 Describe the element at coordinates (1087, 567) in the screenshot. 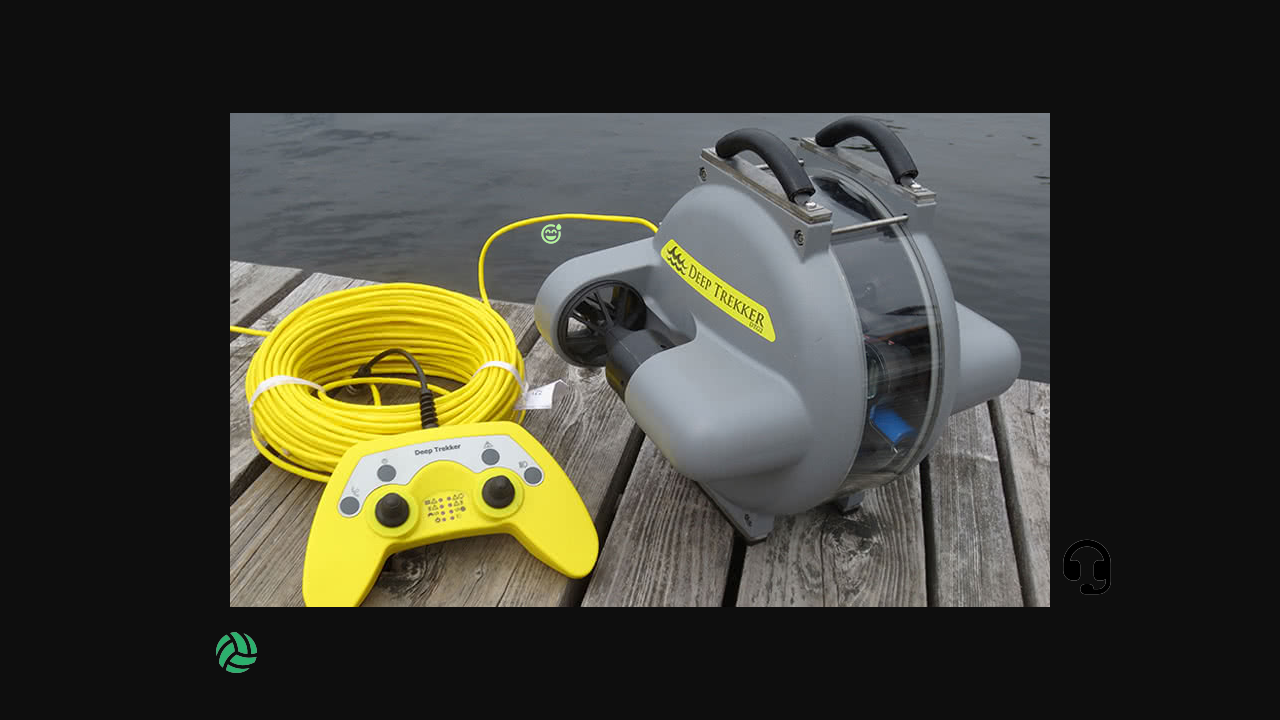

I see `contact customer support` at that location.